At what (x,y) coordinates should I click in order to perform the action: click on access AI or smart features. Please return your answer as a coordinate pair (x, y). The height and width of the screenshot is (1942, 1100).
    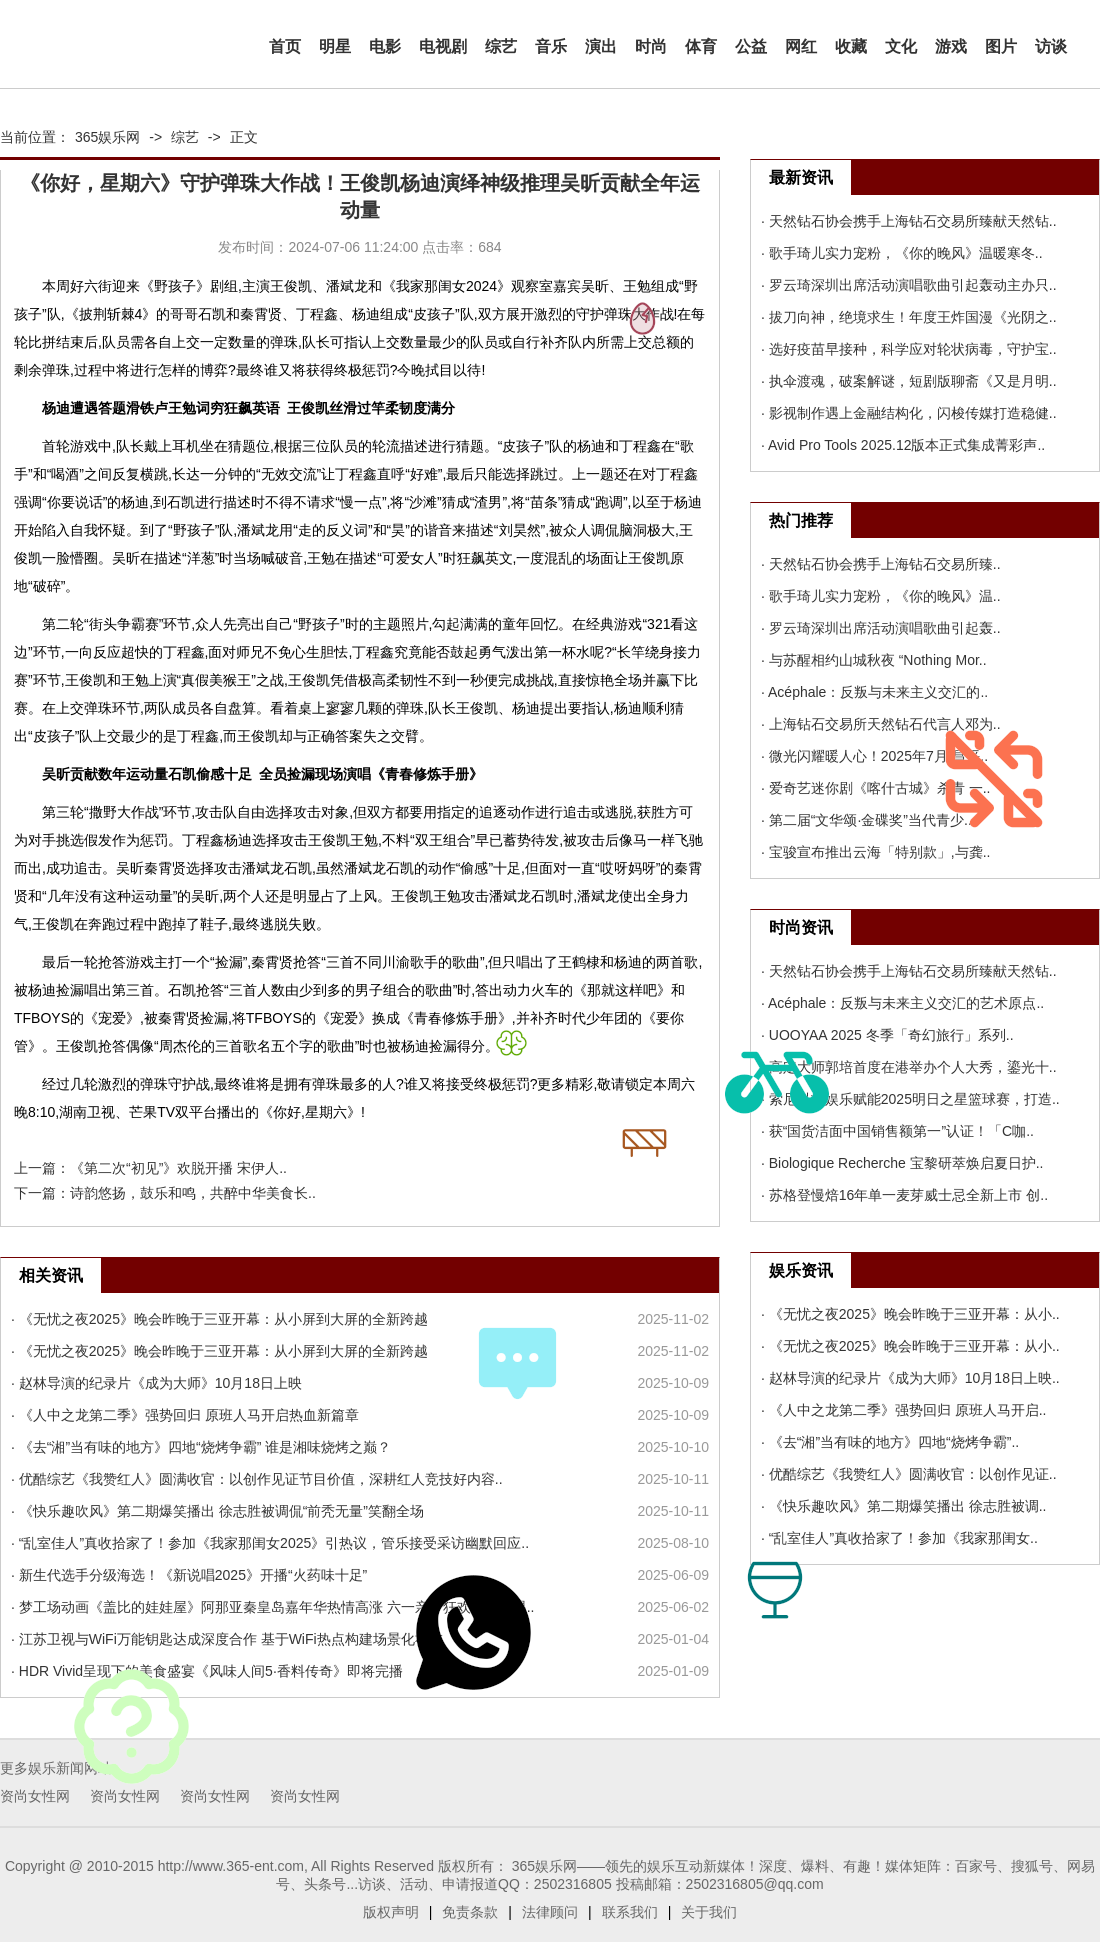
    Looking at the image, I should click on (511, 1043).